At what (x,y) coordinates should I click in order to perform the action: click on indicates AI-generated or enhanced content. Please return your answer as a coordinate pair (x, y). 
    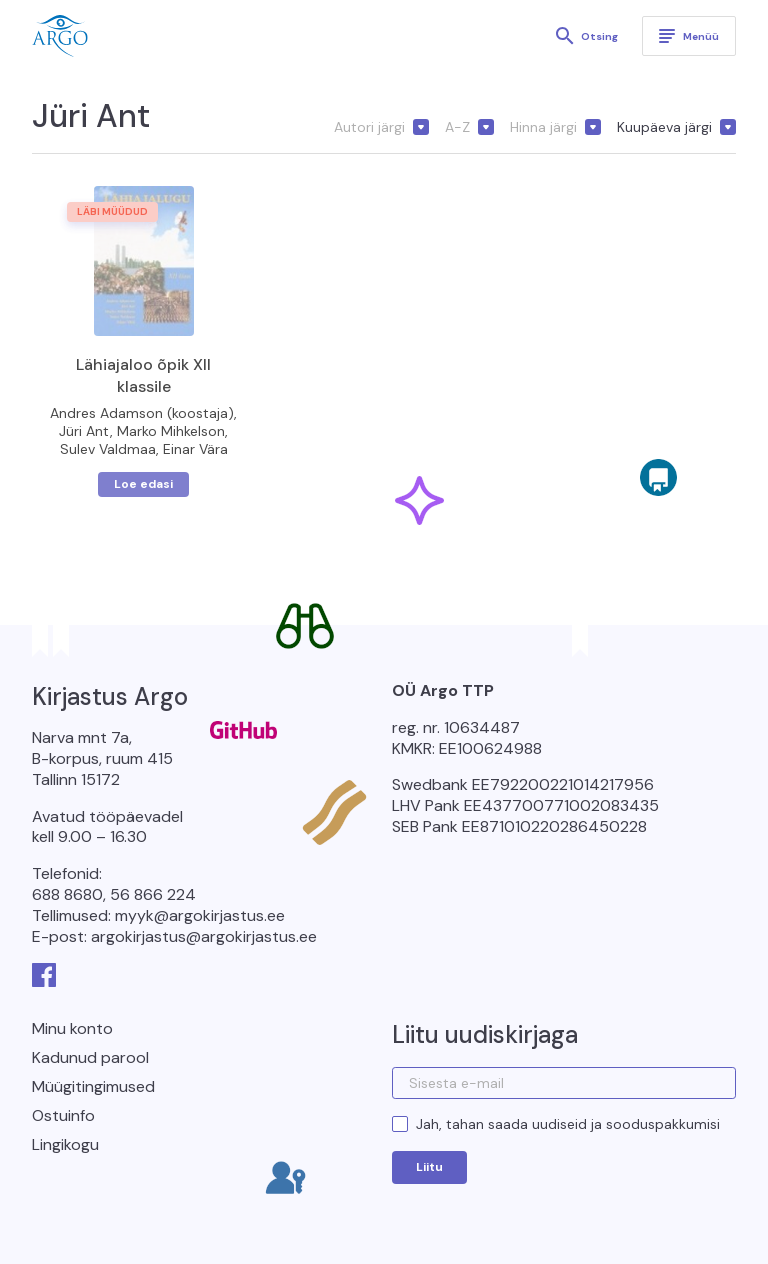
    Looking at the image, I should click on (419, 500).